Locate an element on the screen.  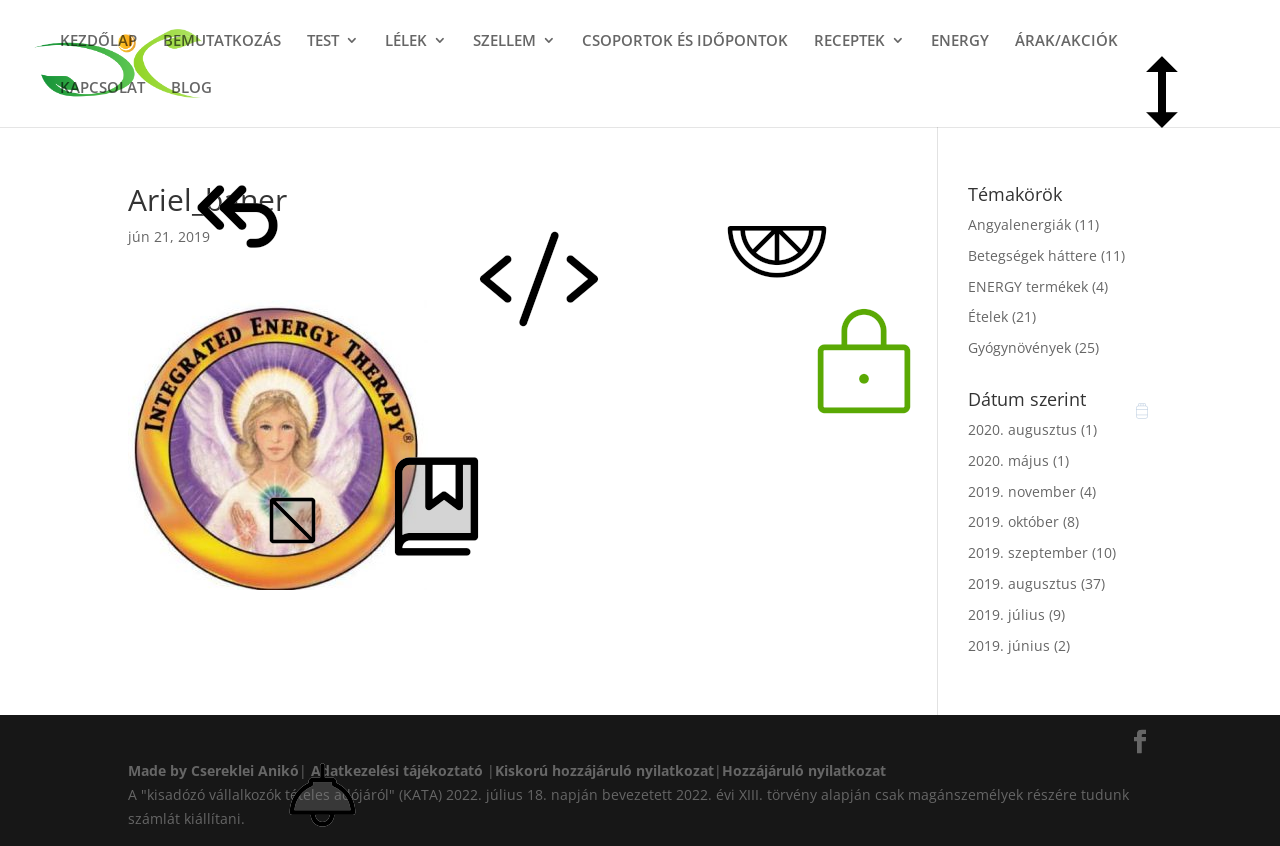
view or edit source code is located at coordinates (539, 279).